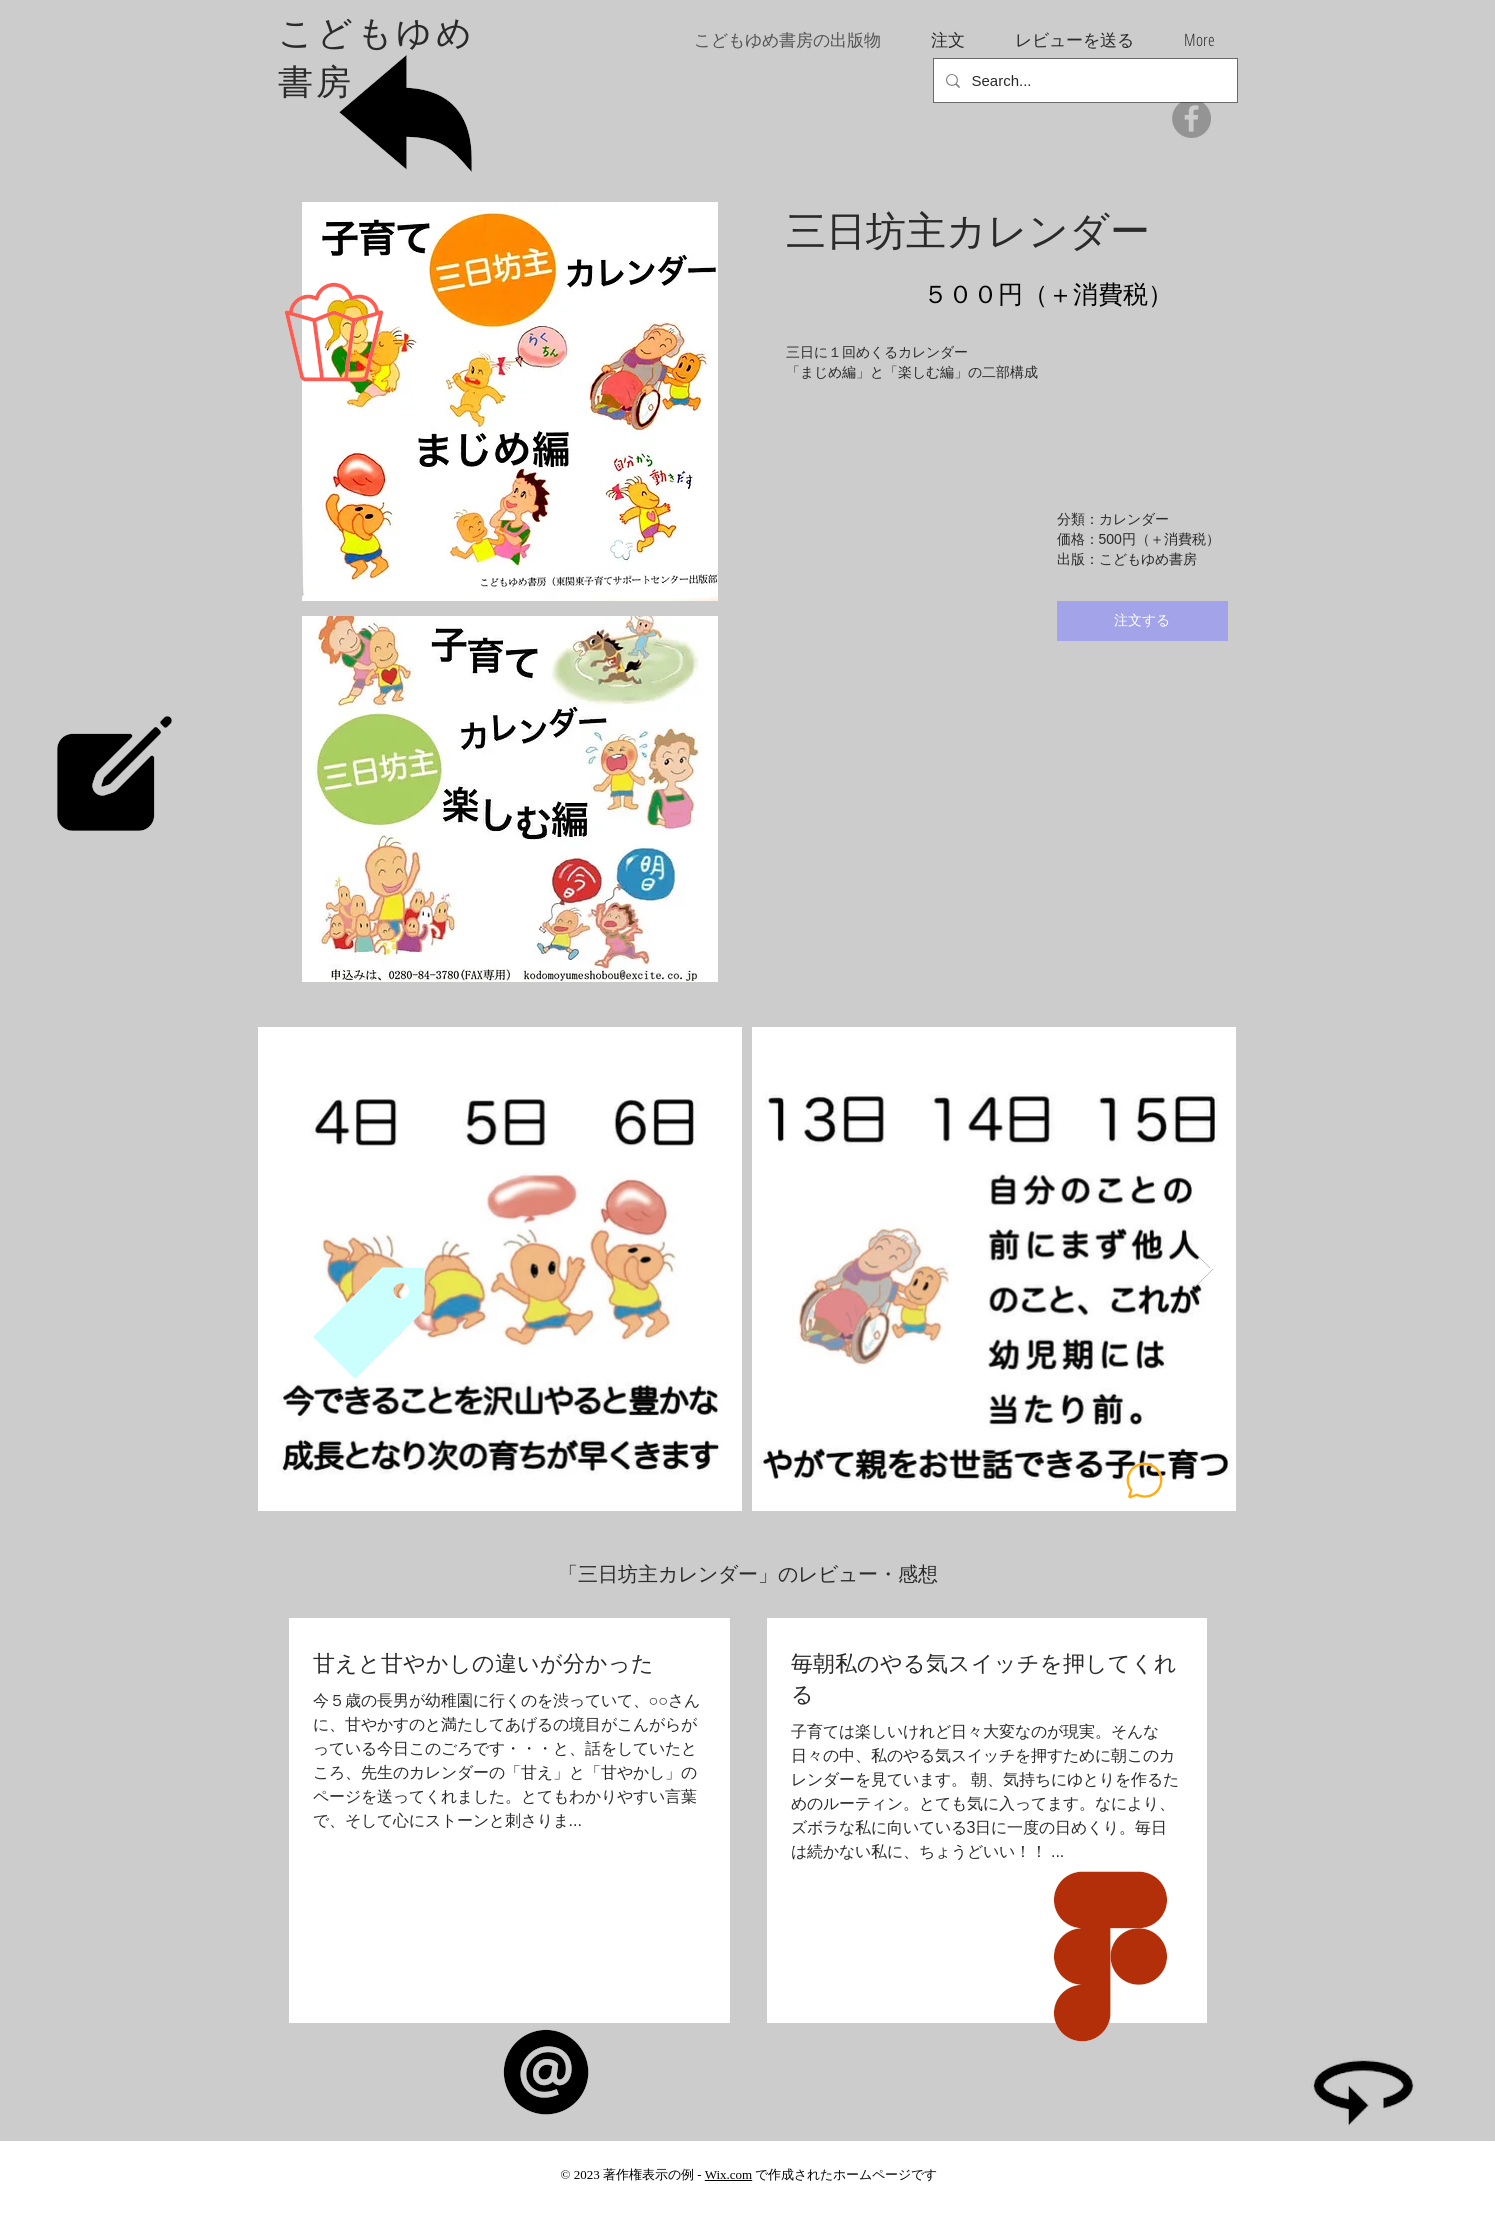 The height and width of the screenshot is (2235, 1495). Describe the element at coordinates (1110, 1956) in the screenshot. I see `open Figma design tool` at that location.